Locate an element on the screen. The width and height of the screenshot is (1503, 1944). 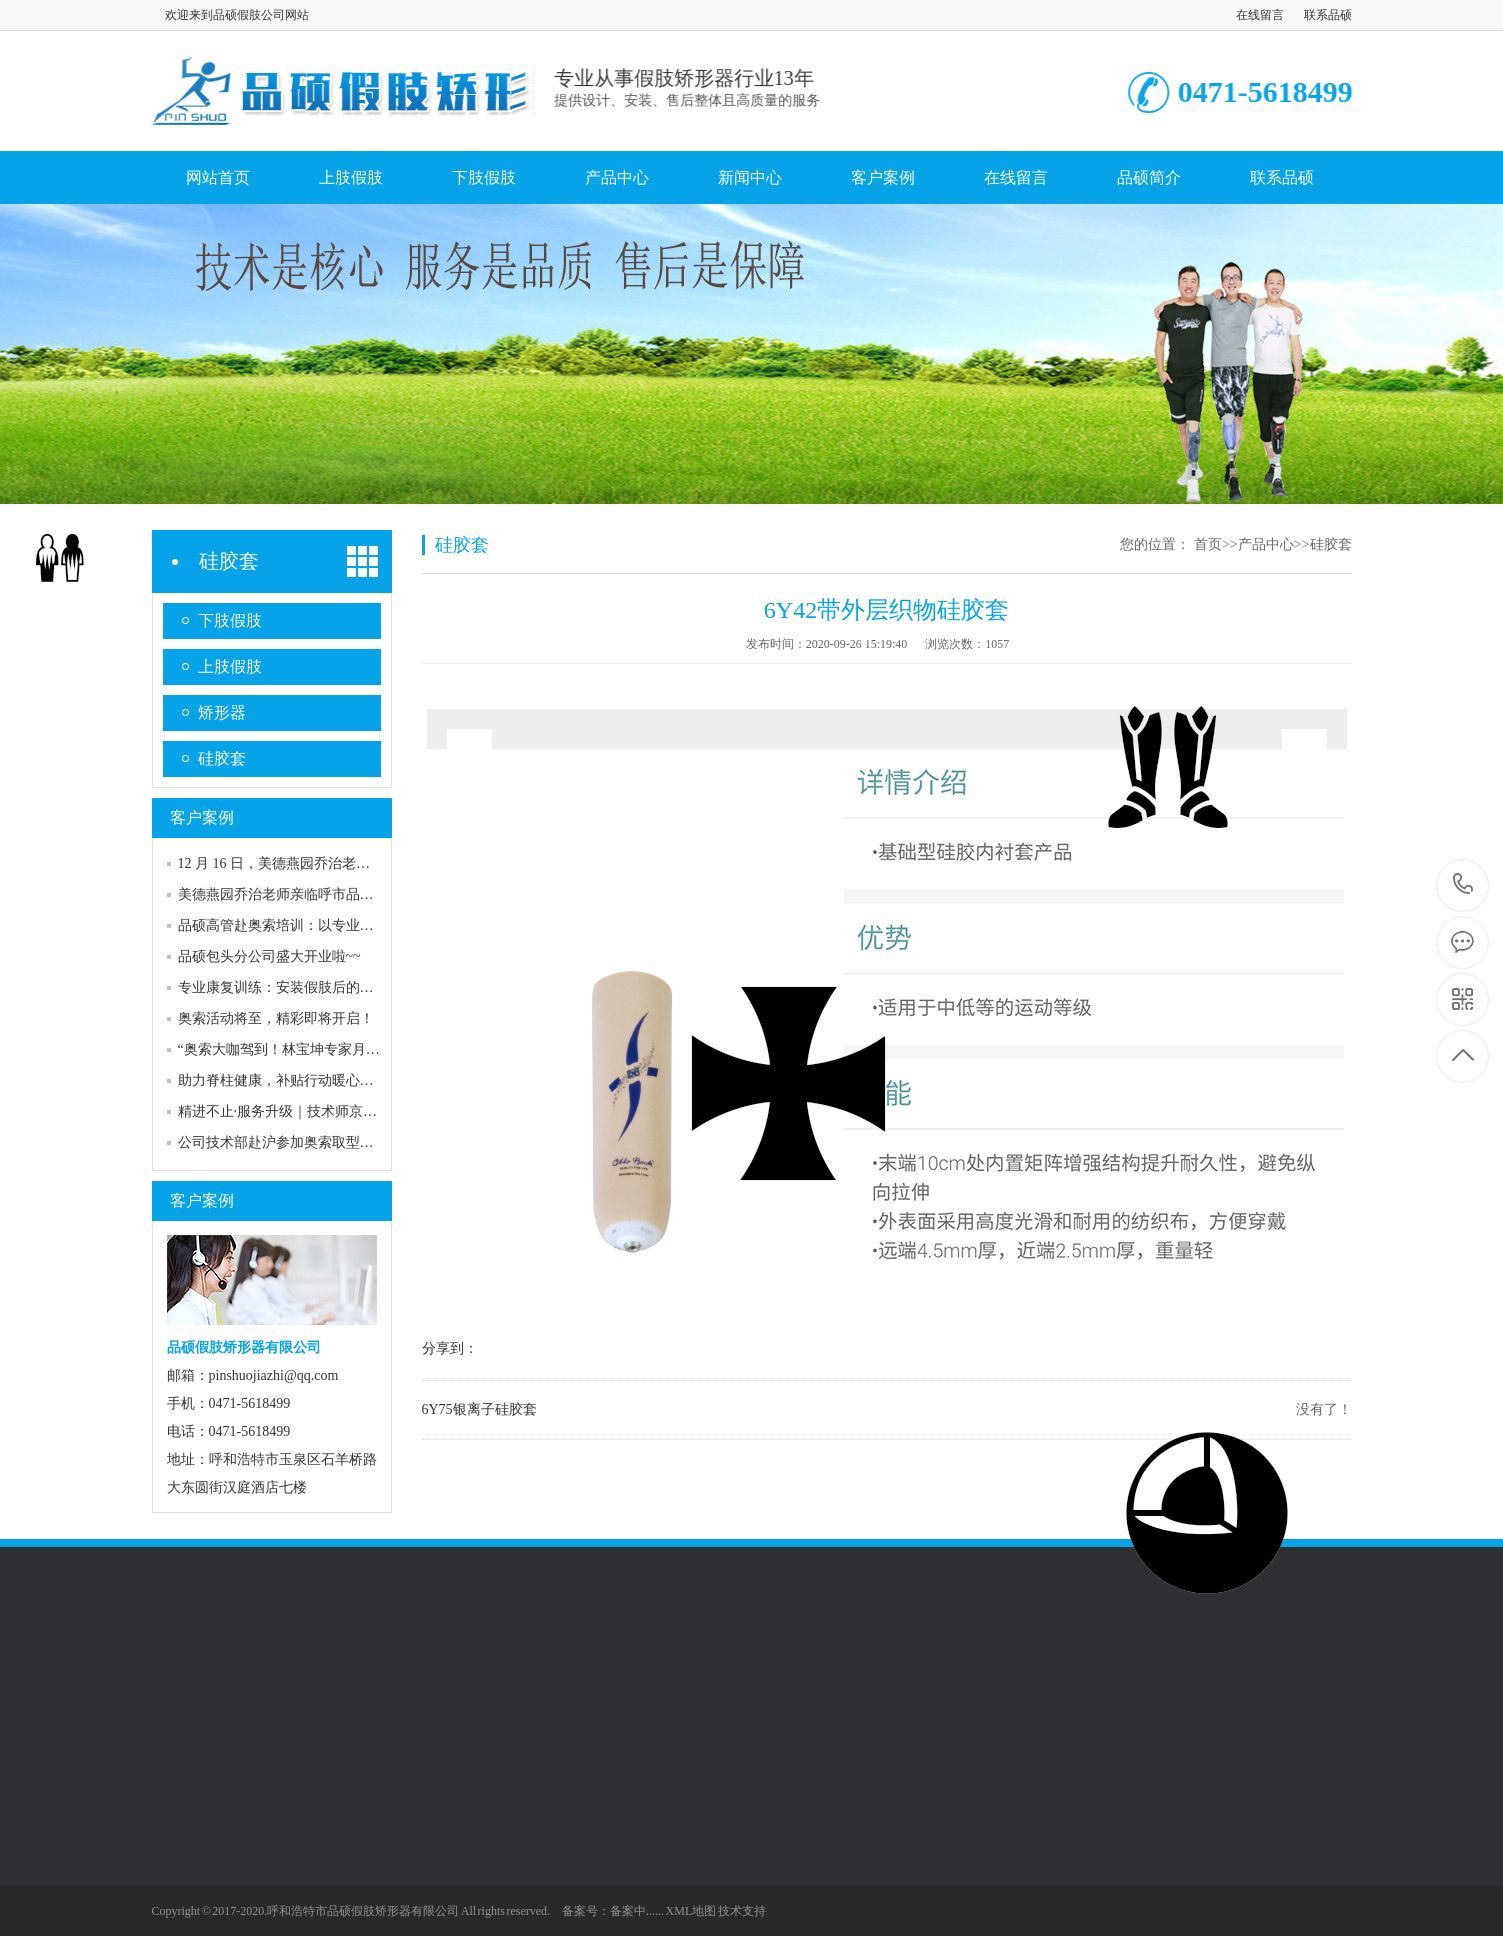
indicates an achievement or military-style badge is located at coordinates (788, 1083).